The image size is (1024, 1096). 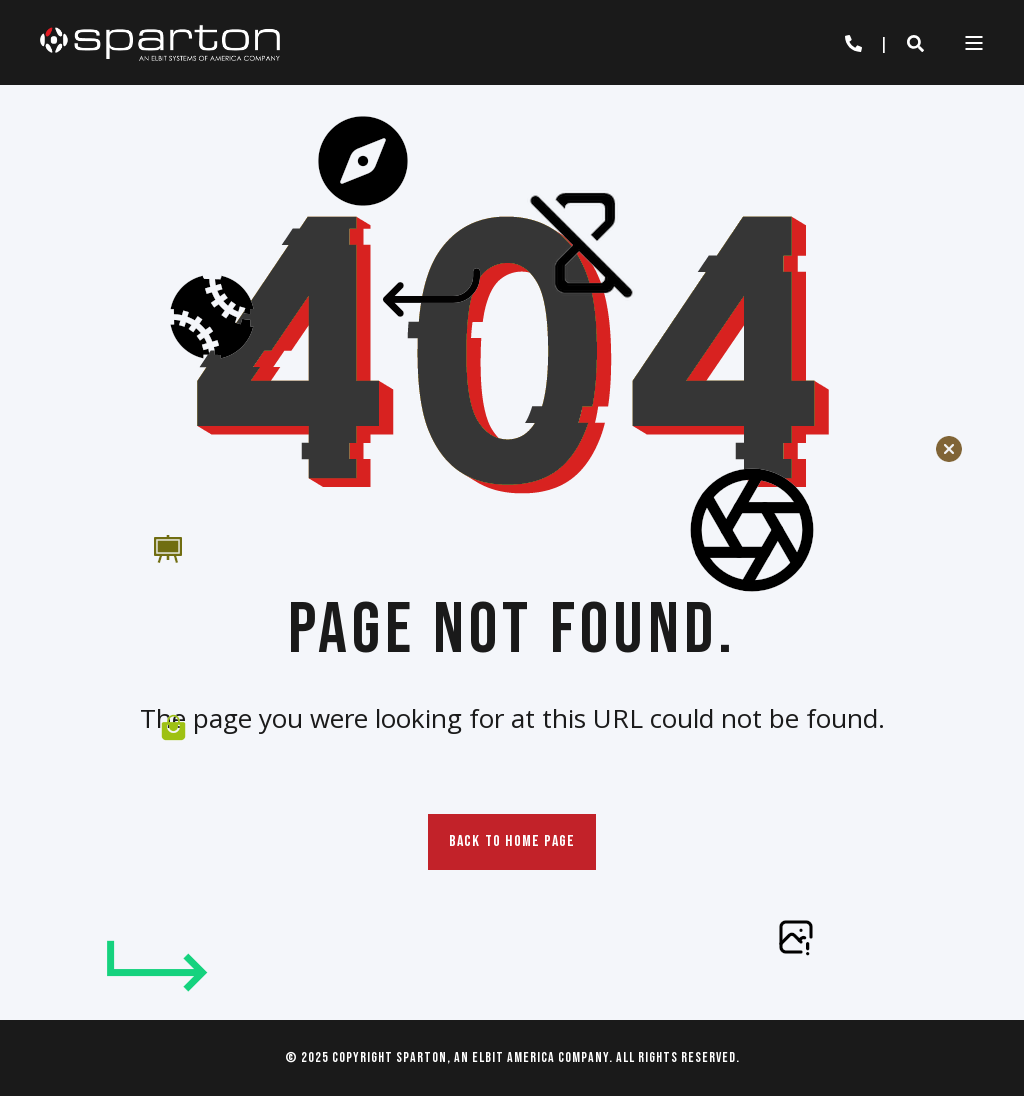 What do you see at coordinates (173, 727) in the screenshot?
I see `view your shopping bag` at bounding box center [173, 727].